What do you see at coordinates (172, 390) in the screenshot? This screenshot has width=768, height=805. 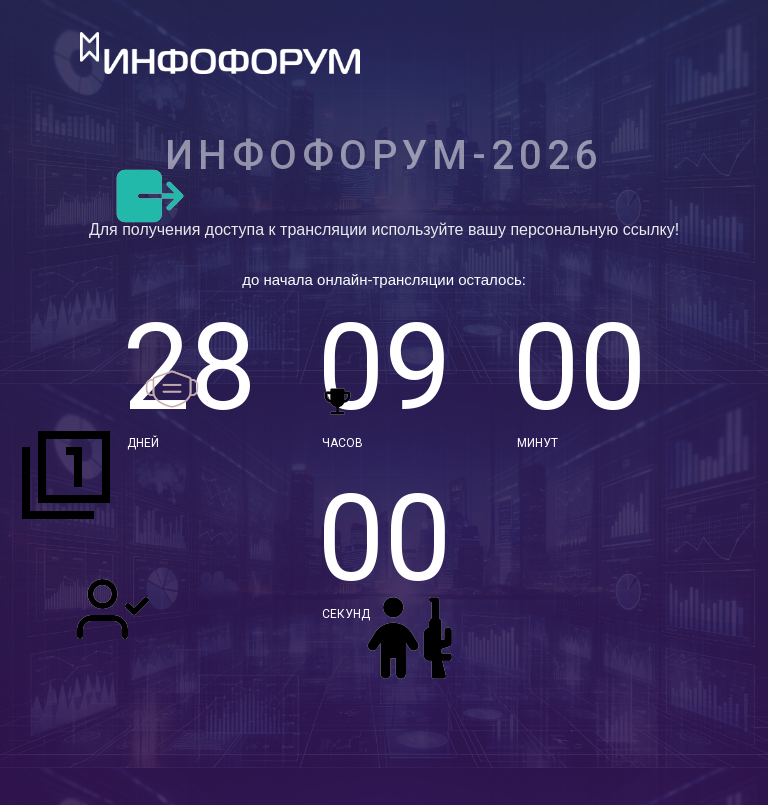 I see `indicates mask required or health safety guidelines` at bounding box center [172, 390].